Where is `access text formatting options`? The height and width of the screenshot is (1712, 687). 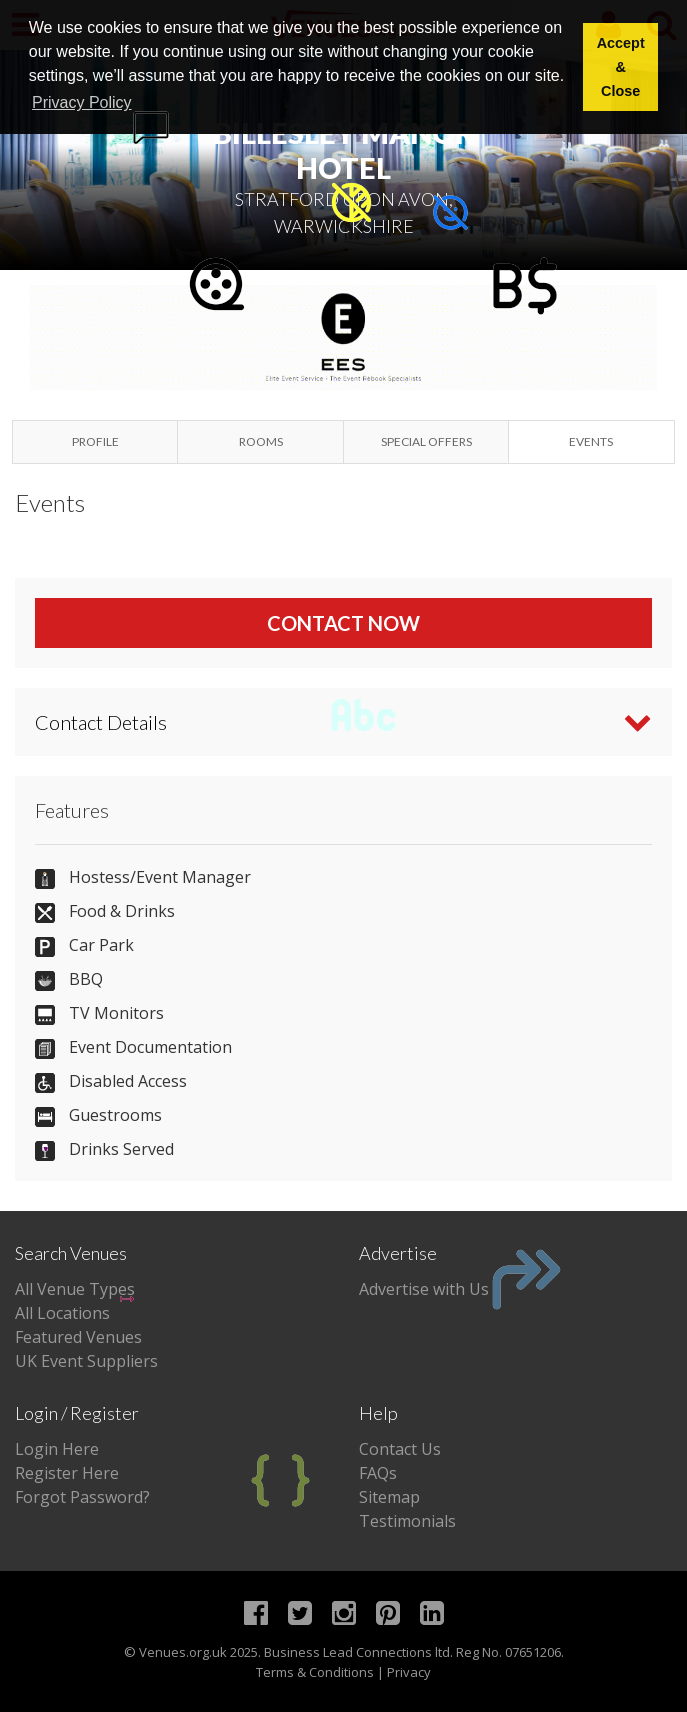
access text formatting options is located at coordinates (364, 715).